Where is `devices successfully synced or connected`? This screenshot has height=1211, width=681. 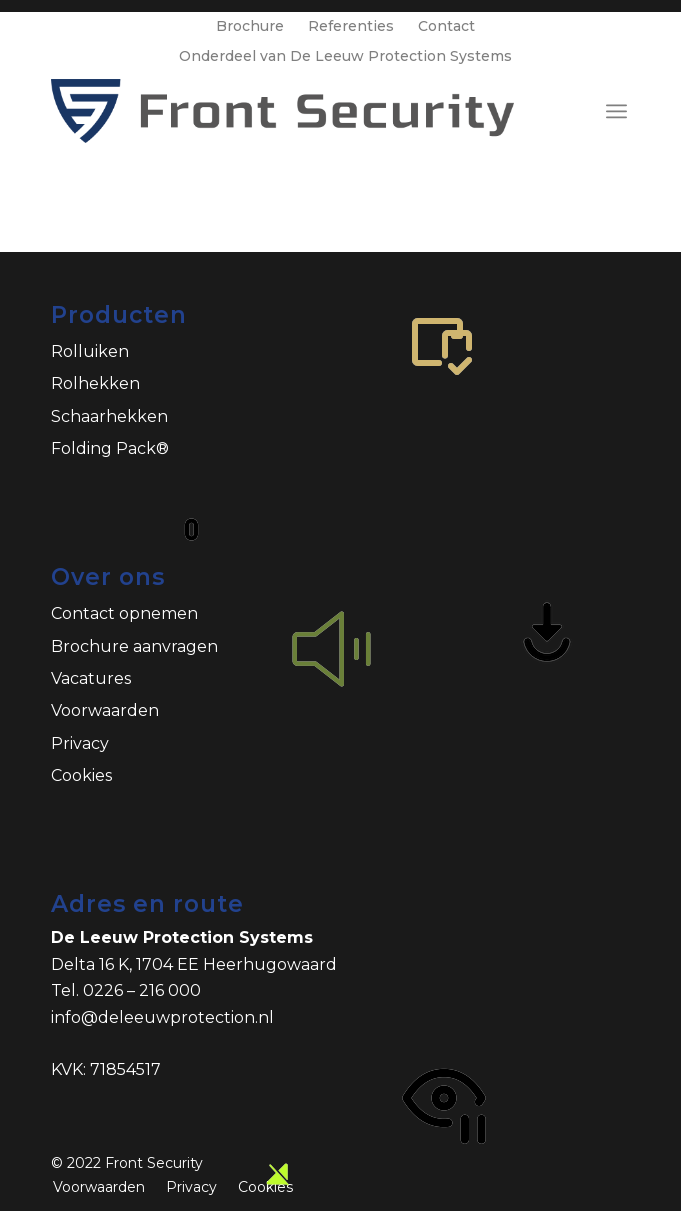 devices successfully synced or connected is located at coordinates (442, 345).